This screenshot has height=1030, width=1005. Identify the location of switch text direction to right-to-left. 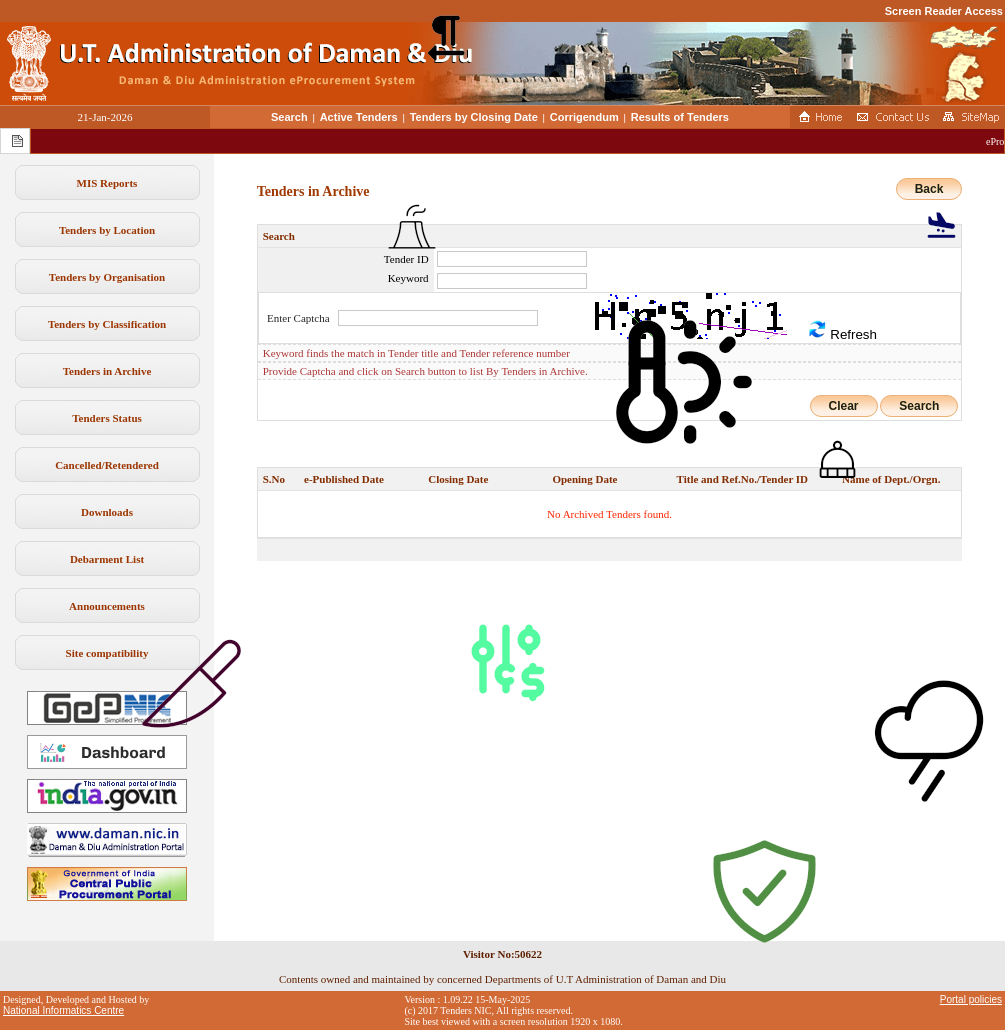
(446, 39).